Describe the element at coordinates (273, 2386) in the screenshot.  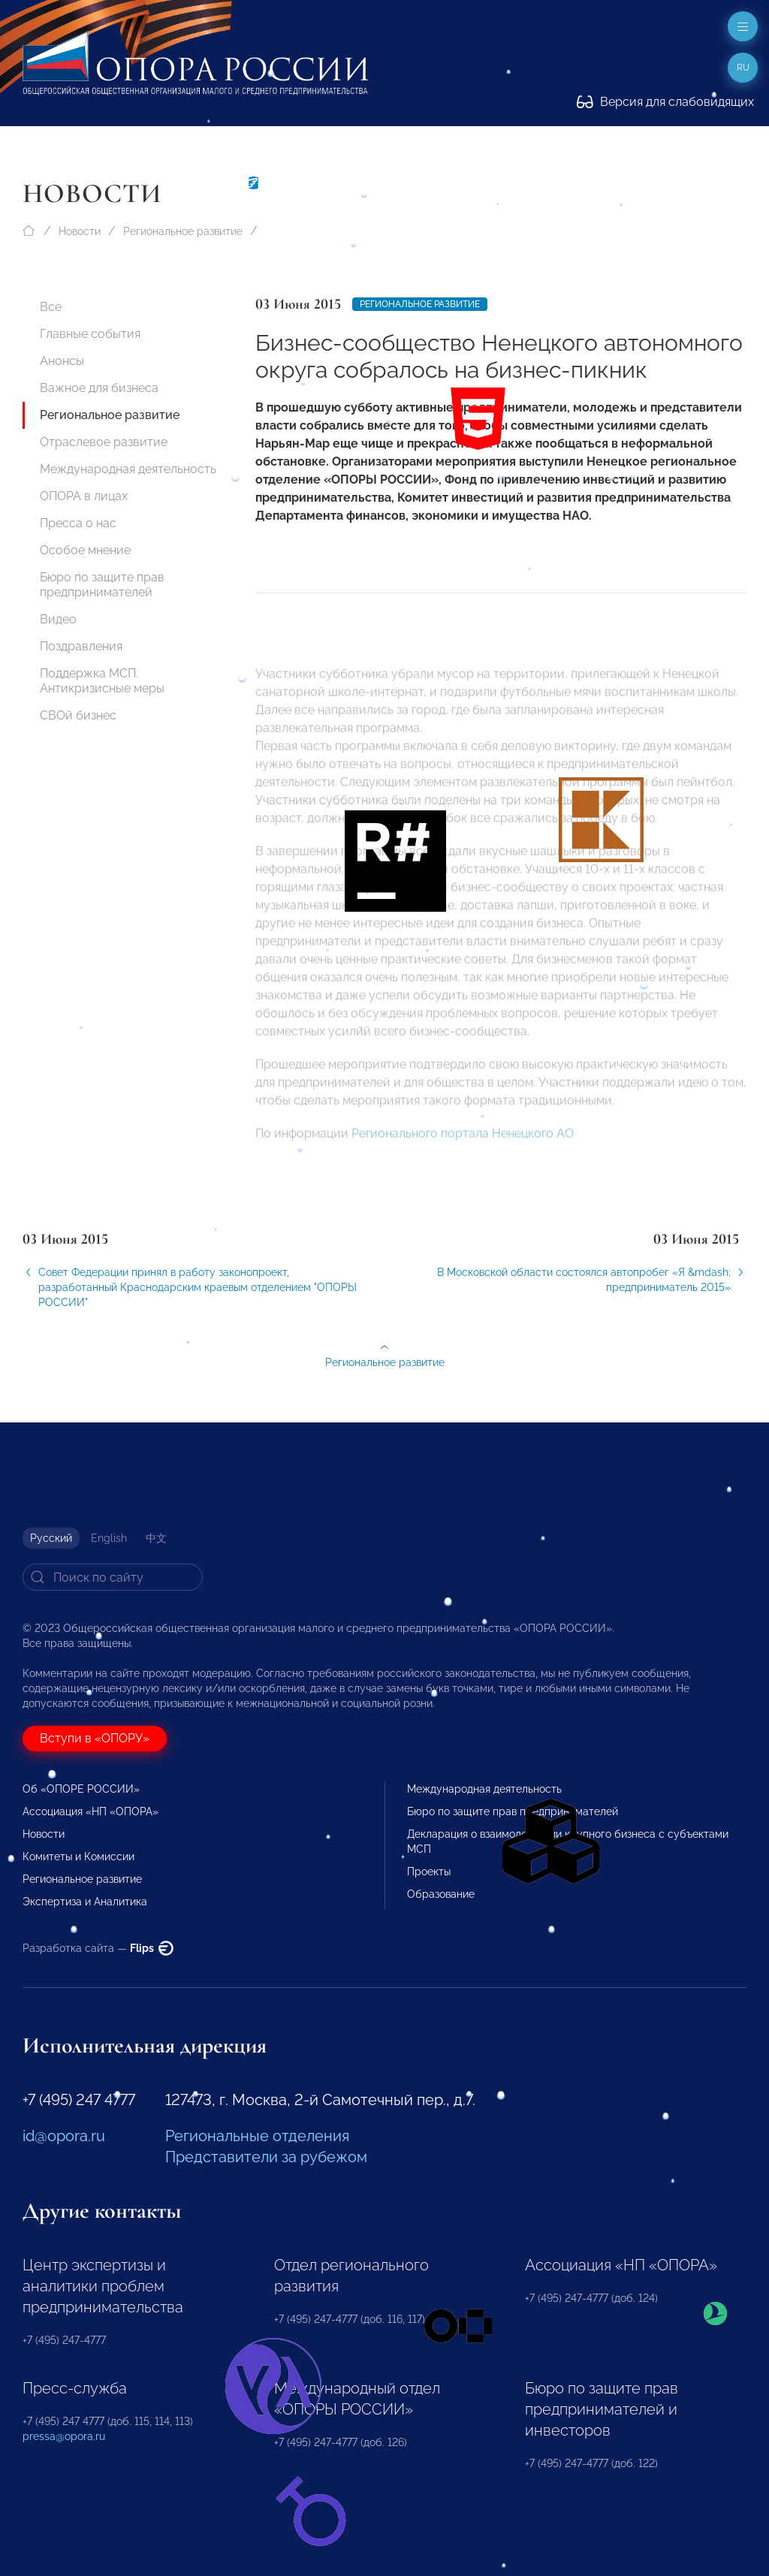
I see `indicates a project built with common lisp` at that location.